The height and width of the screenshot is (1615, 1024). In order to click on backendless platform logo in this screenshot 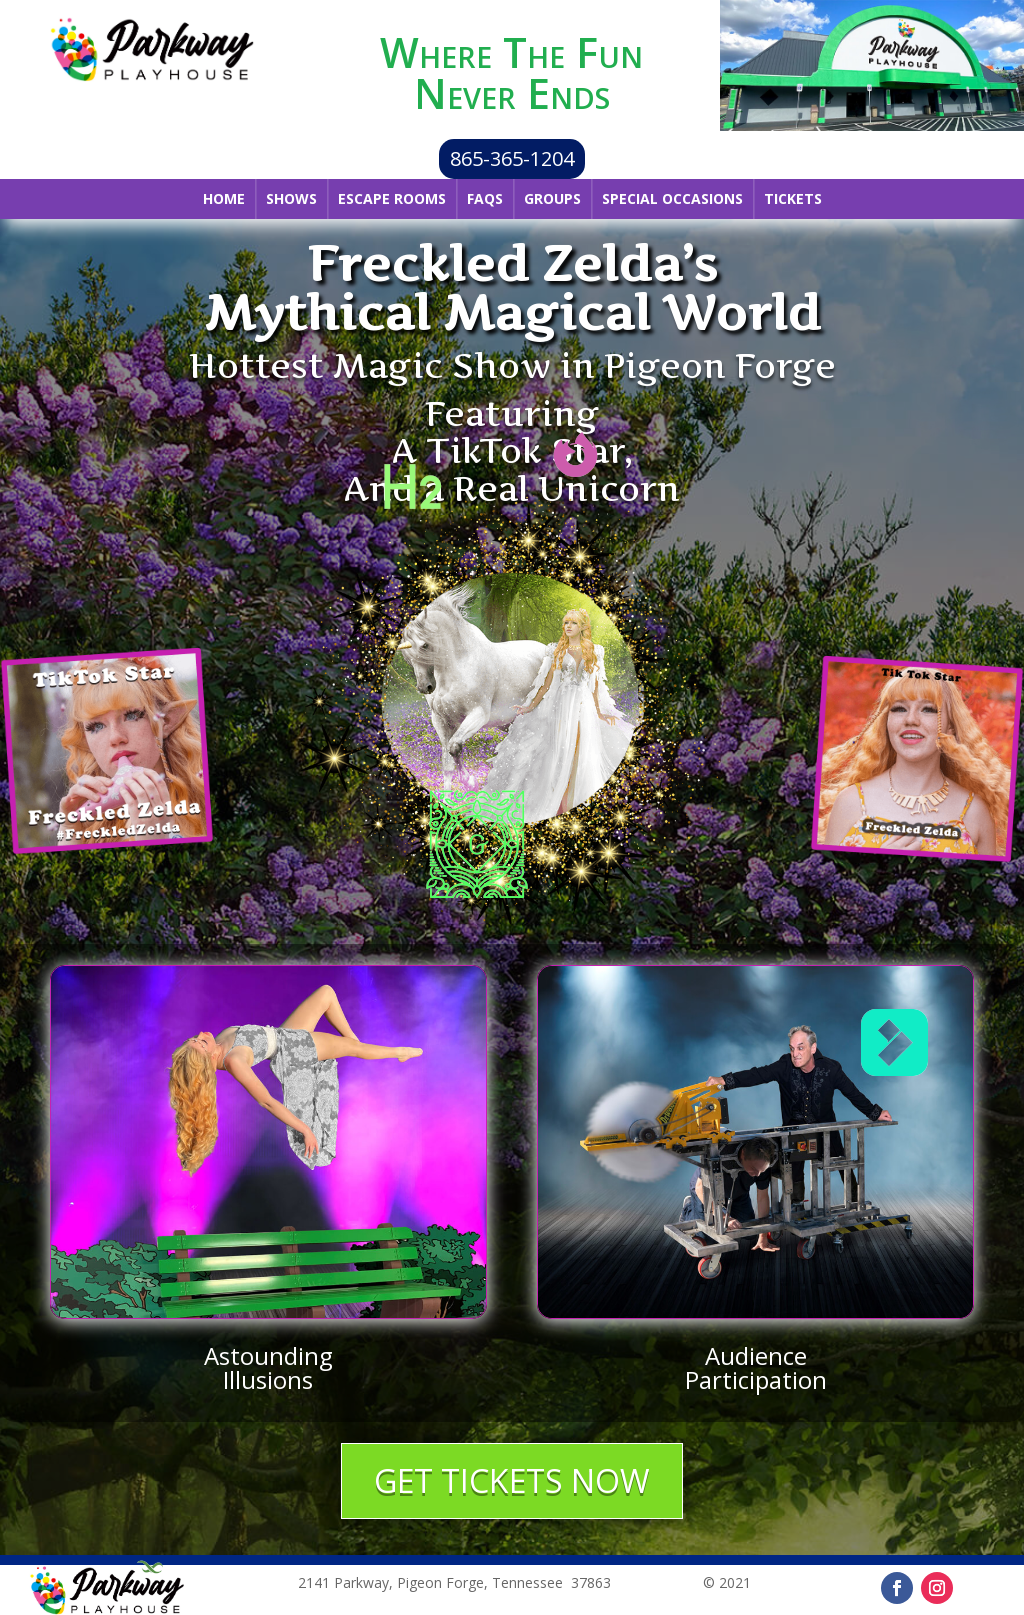, I will do `click(150, 1567)`.